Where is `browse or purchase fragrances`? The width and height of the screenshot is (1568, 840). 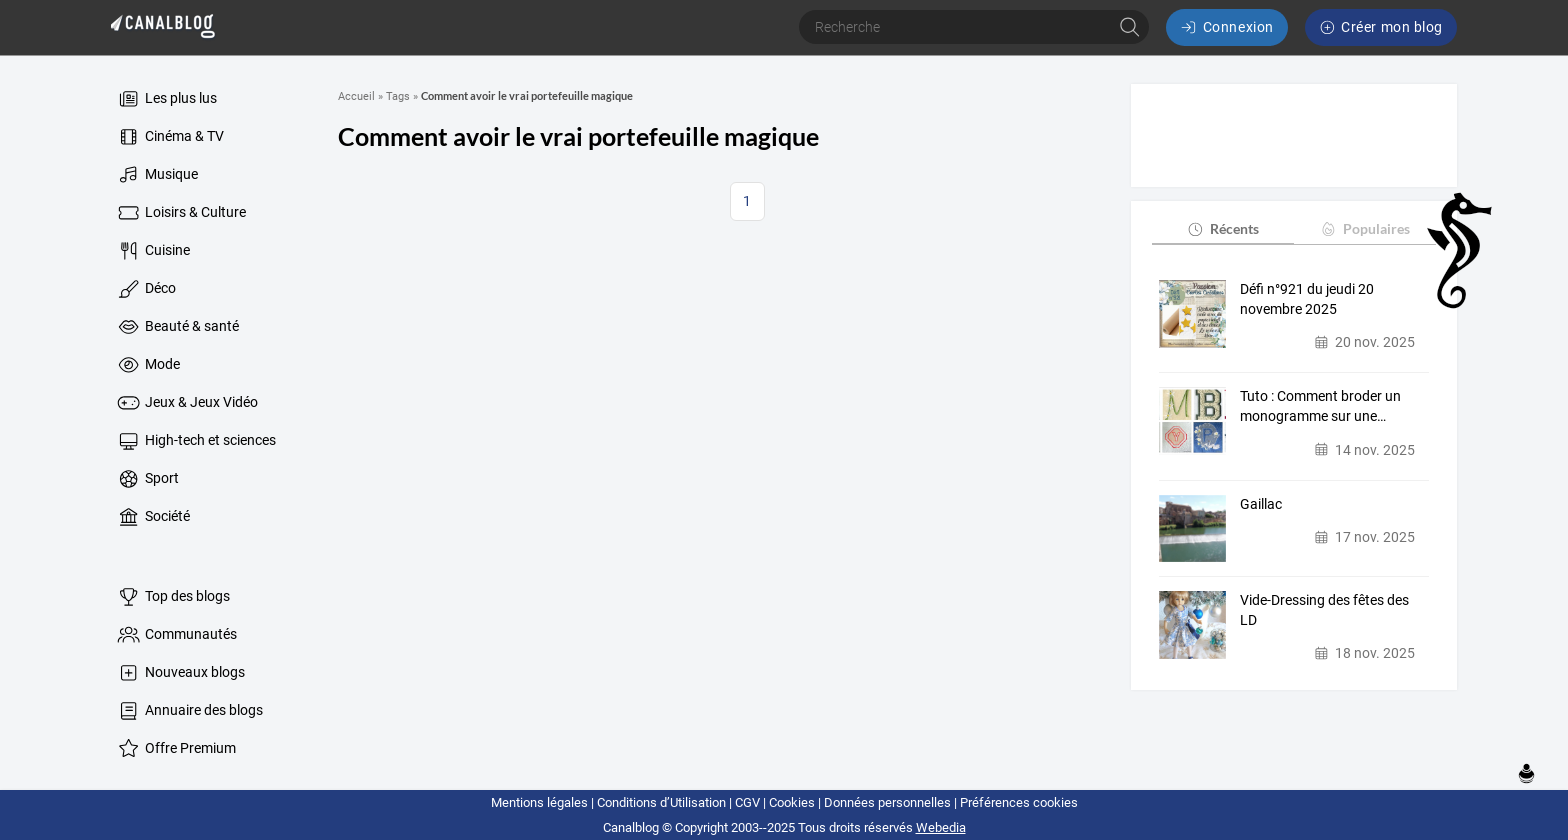 browse or purchase fragrances is located at coordinates (1526, 773).